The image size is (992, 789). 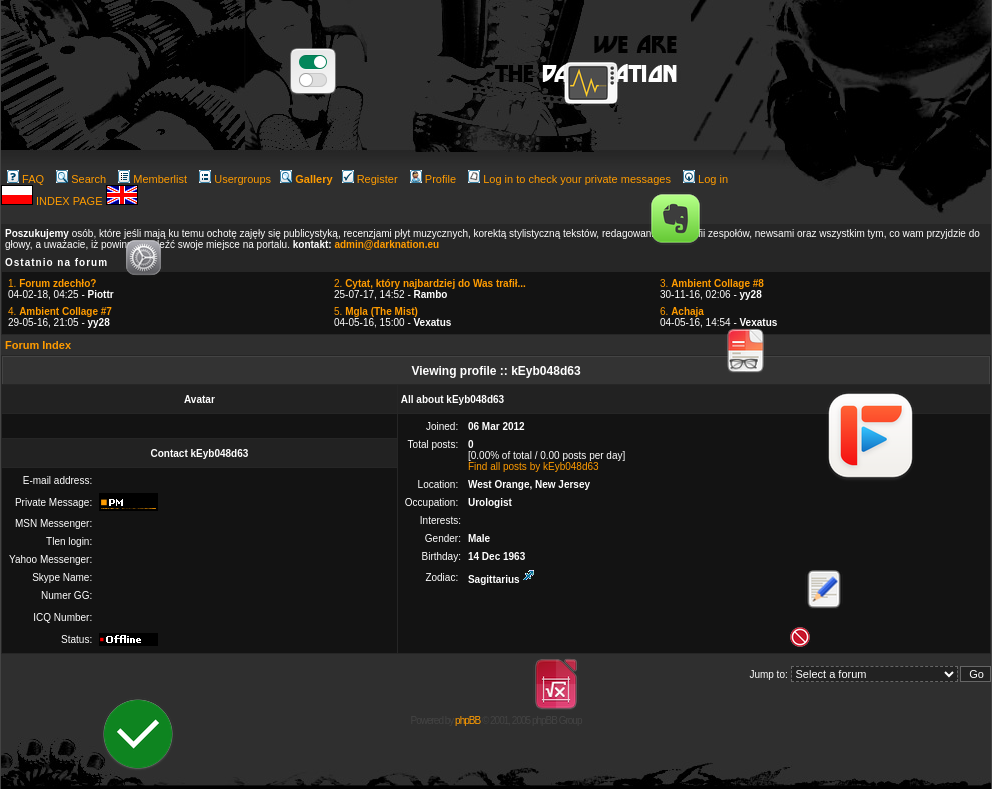 I want to click on remove a group or team, so click(x=800, y=637).